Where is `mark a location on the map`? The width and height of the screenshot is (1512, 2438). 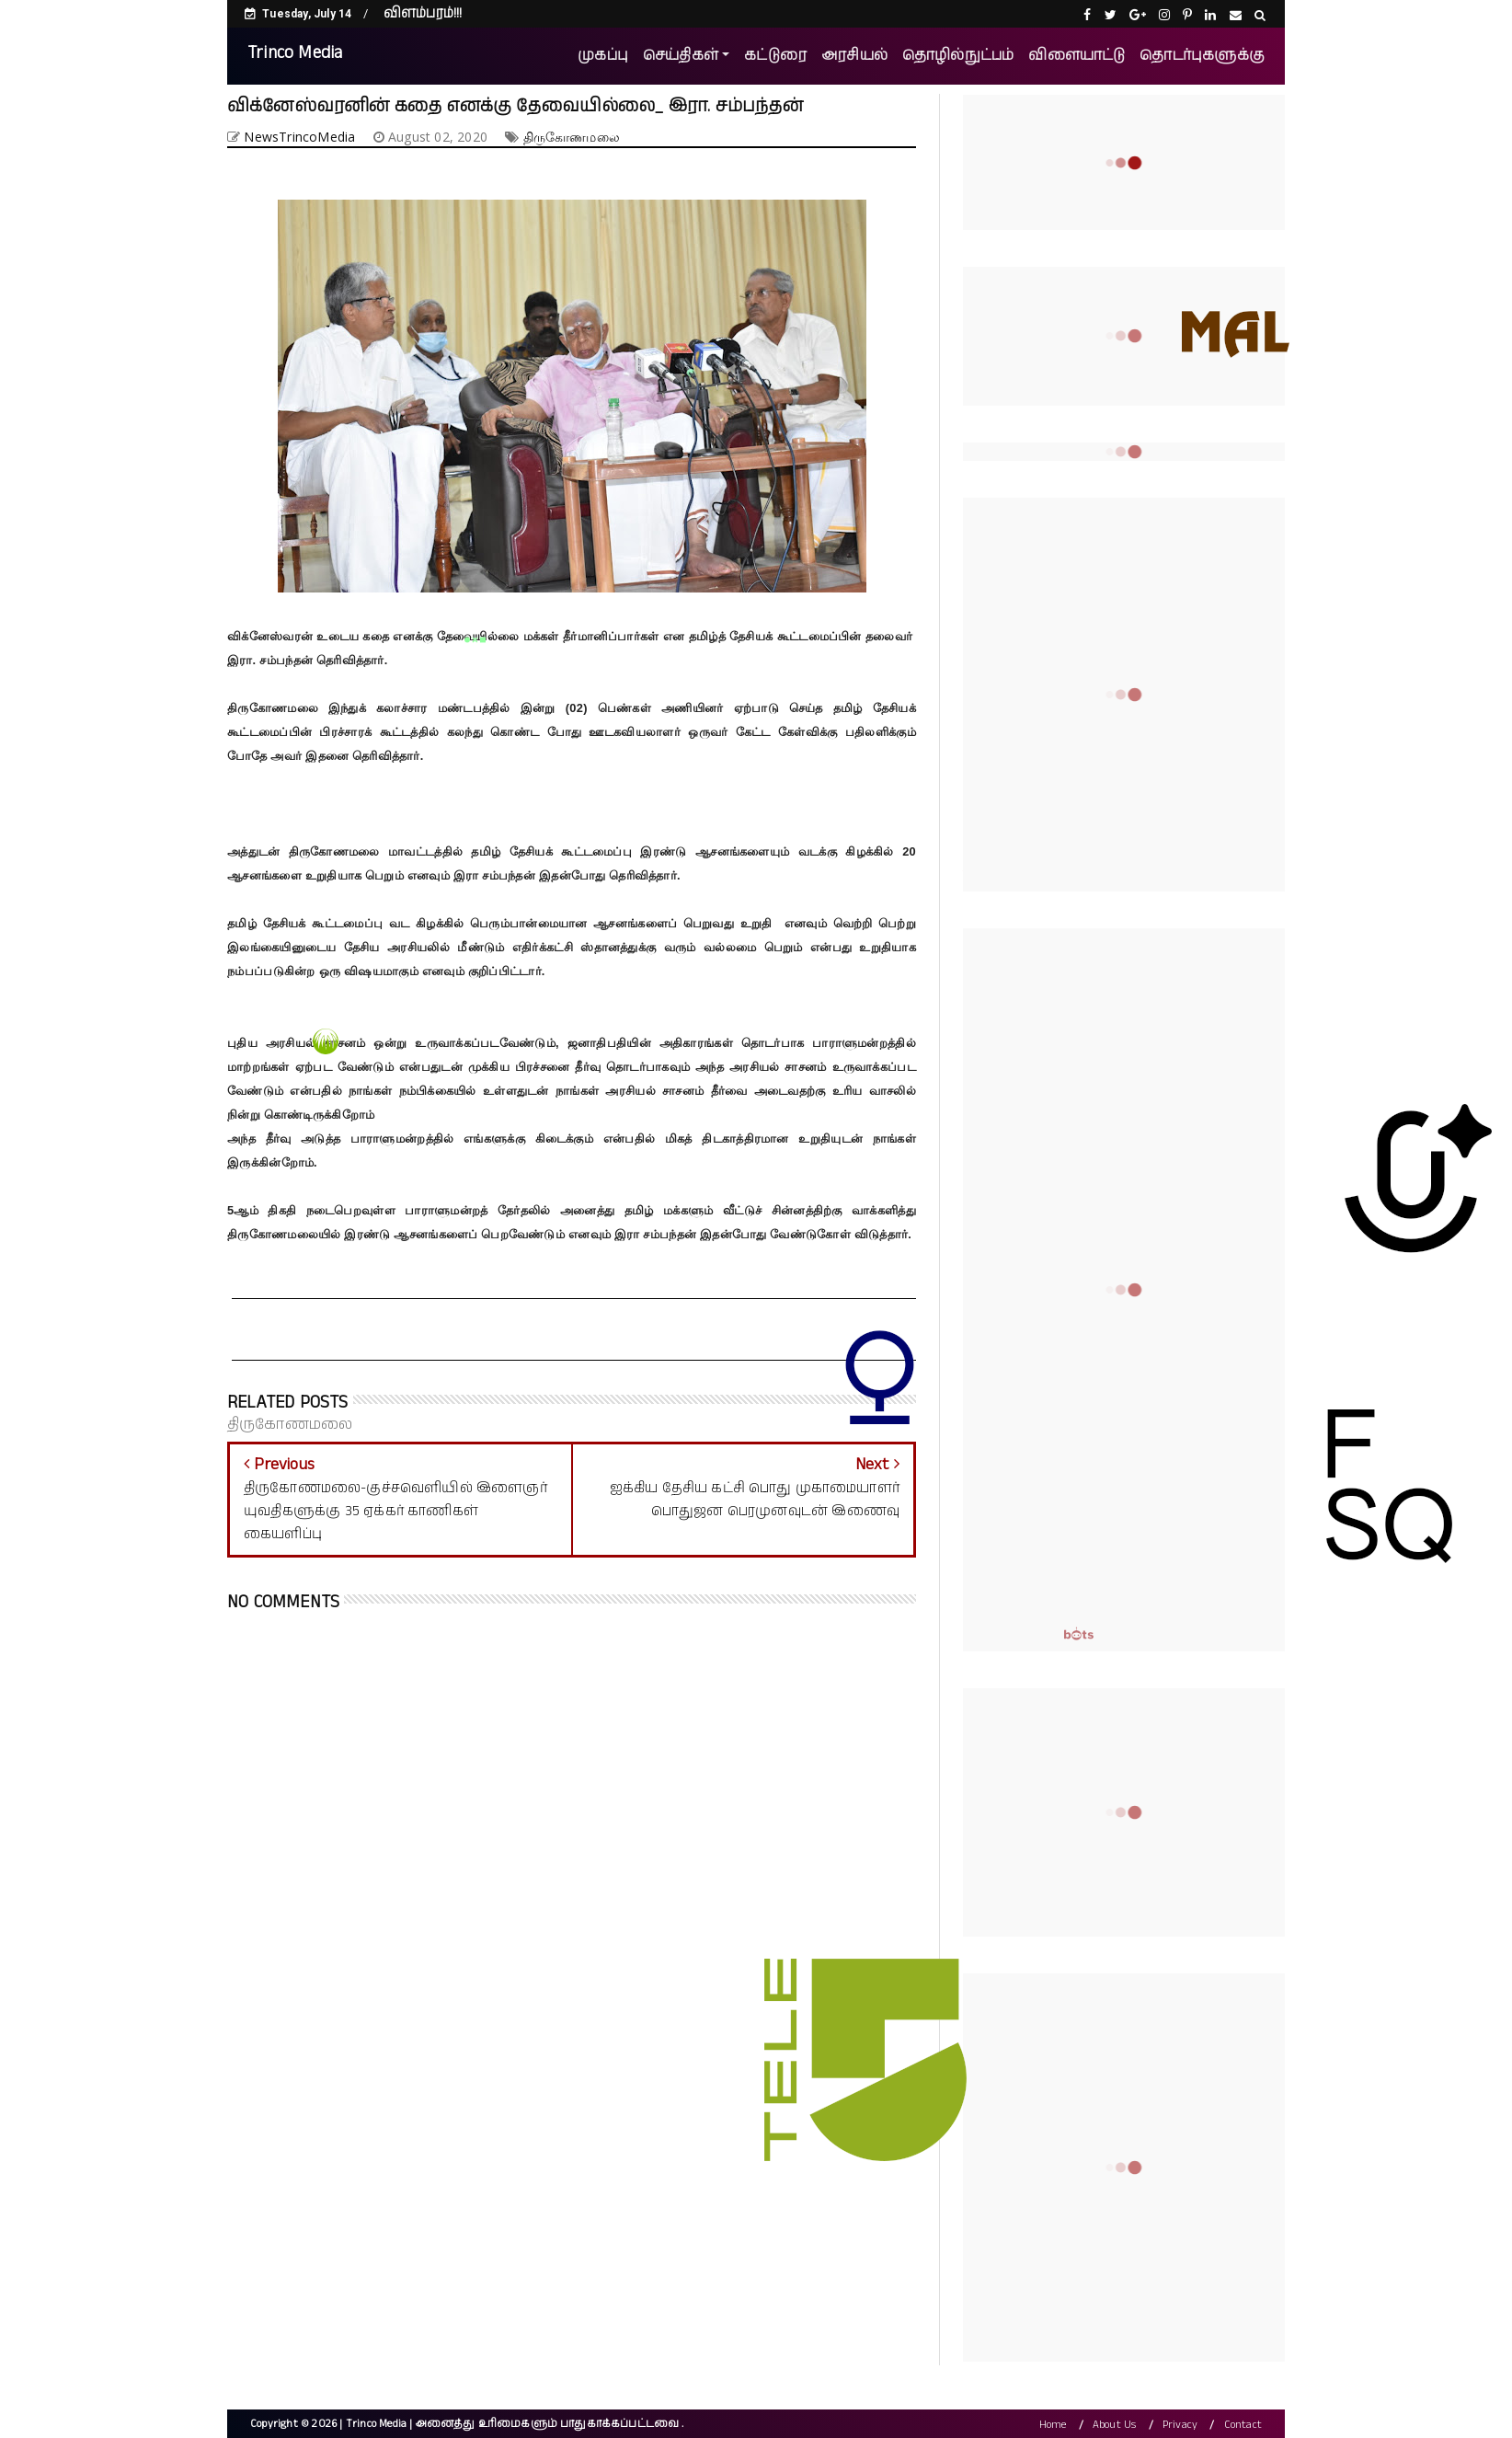
mark a location on the map is located at coordinates (879, 1373).